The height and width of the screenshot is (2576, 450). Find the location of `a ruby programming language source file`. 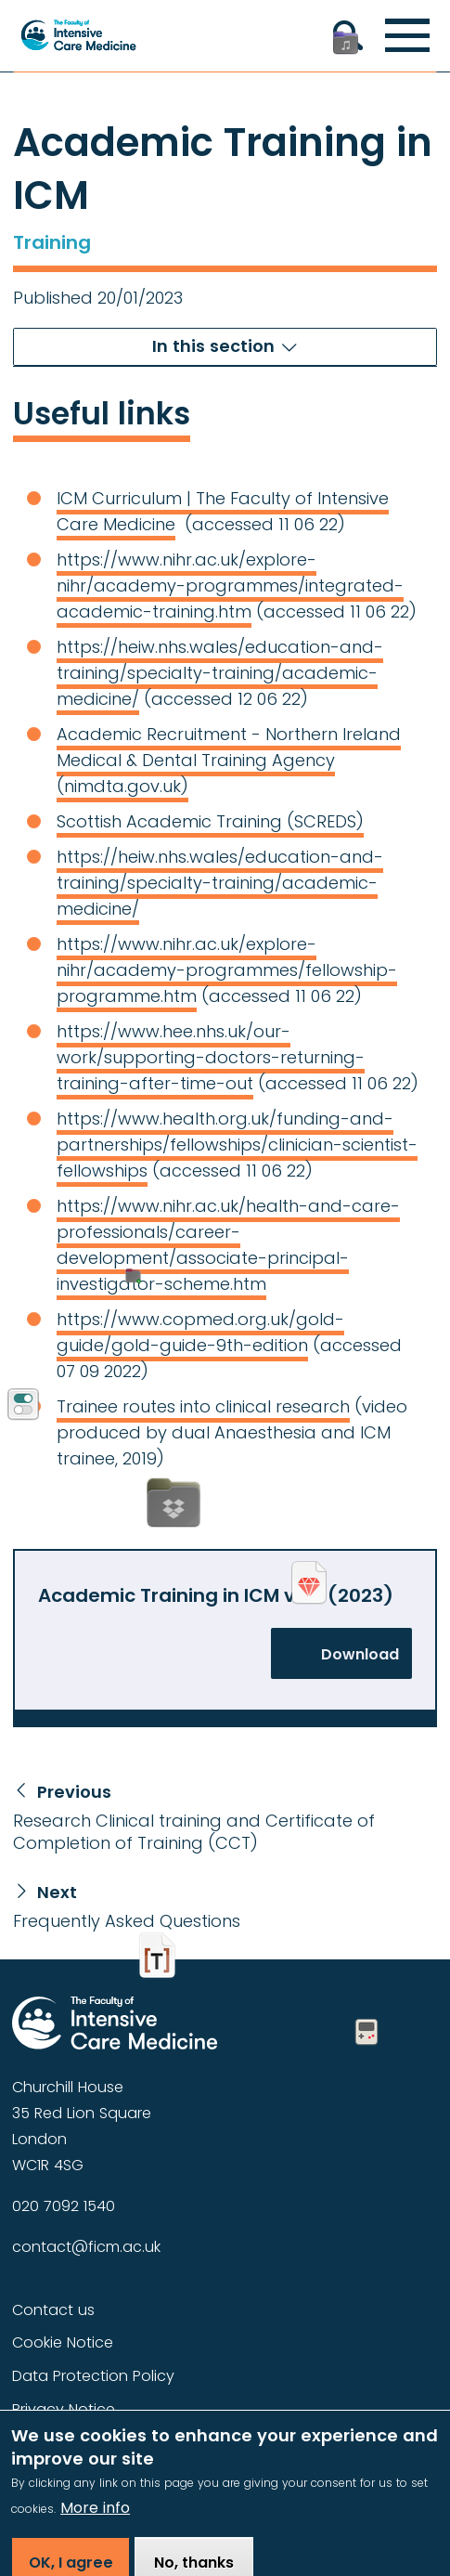

a ruby programming language source file is located at coordinates (309, 1582).